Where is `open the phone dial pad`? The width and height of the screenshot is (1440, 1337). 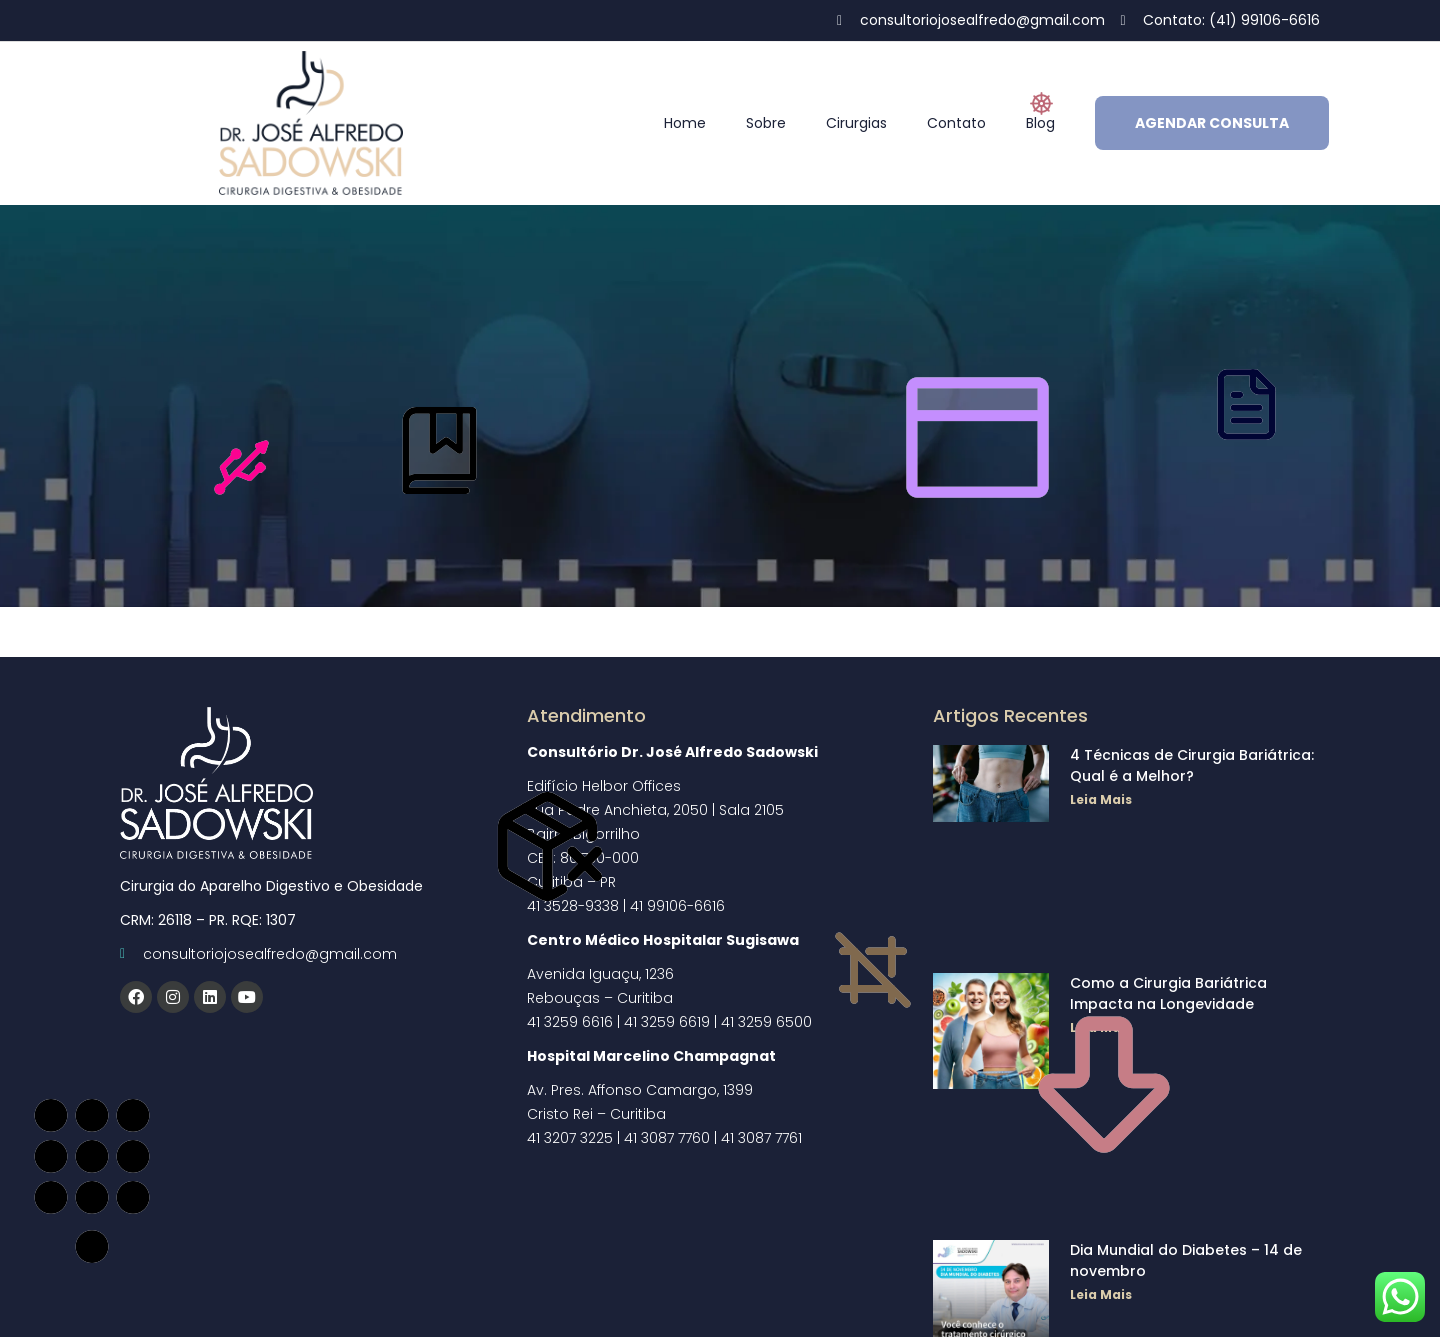 open the phone dial pad is located at coordinates (92, 1181).